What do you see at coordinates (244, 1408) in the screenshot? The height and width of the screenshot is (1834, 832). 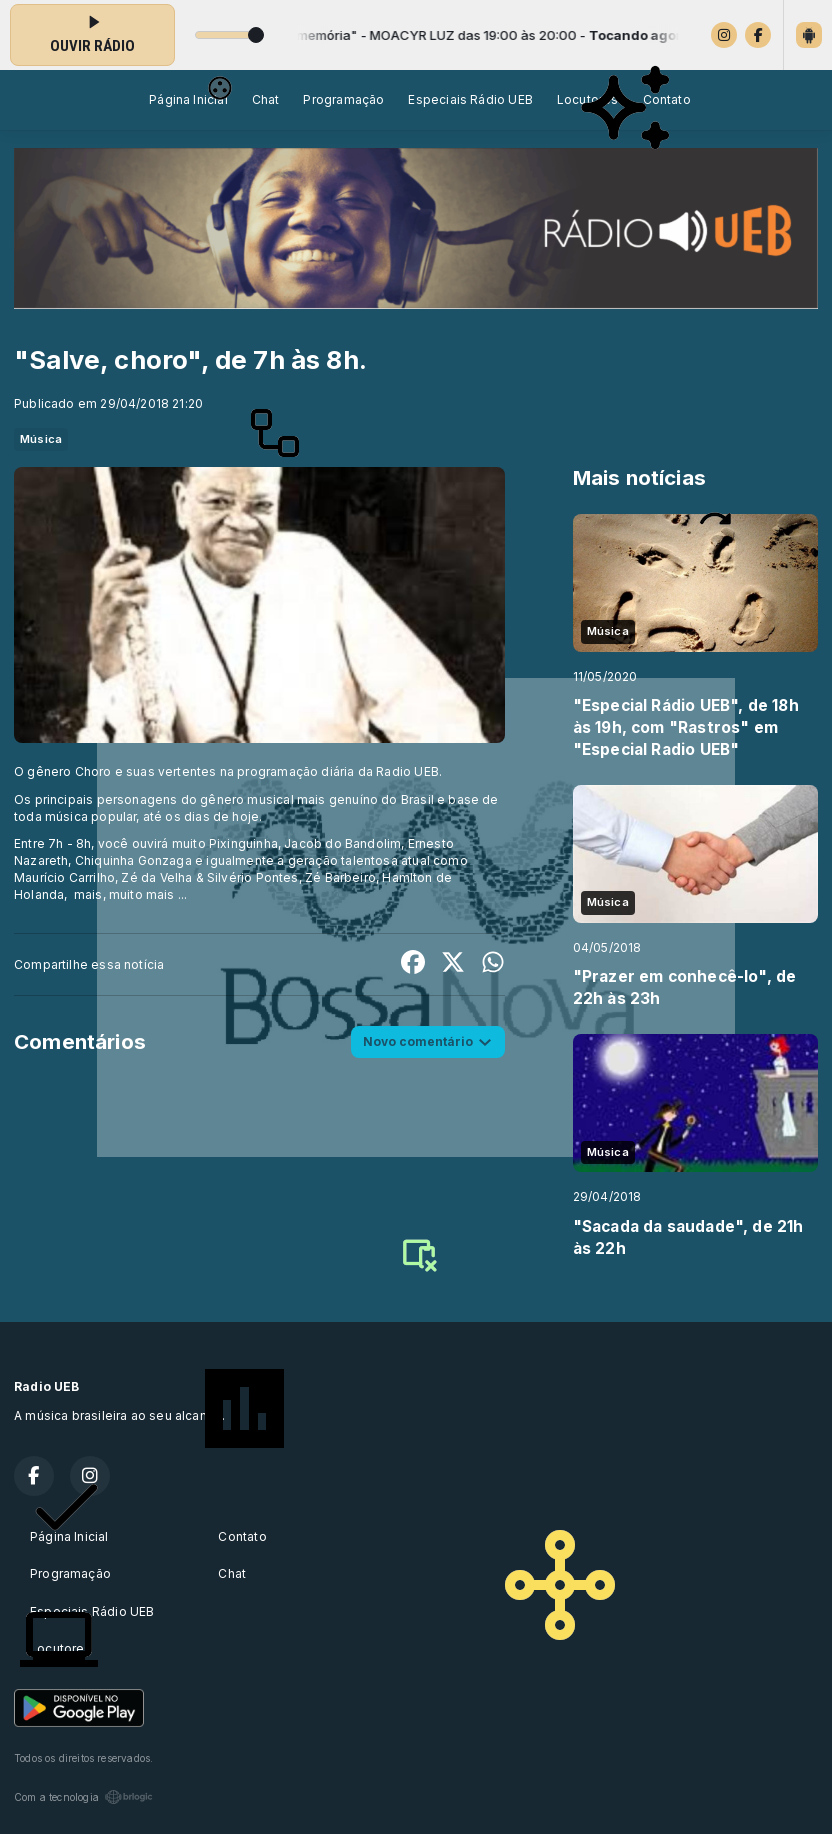 I see `view analytics or performance reports` at bounding box center [244, 1408].